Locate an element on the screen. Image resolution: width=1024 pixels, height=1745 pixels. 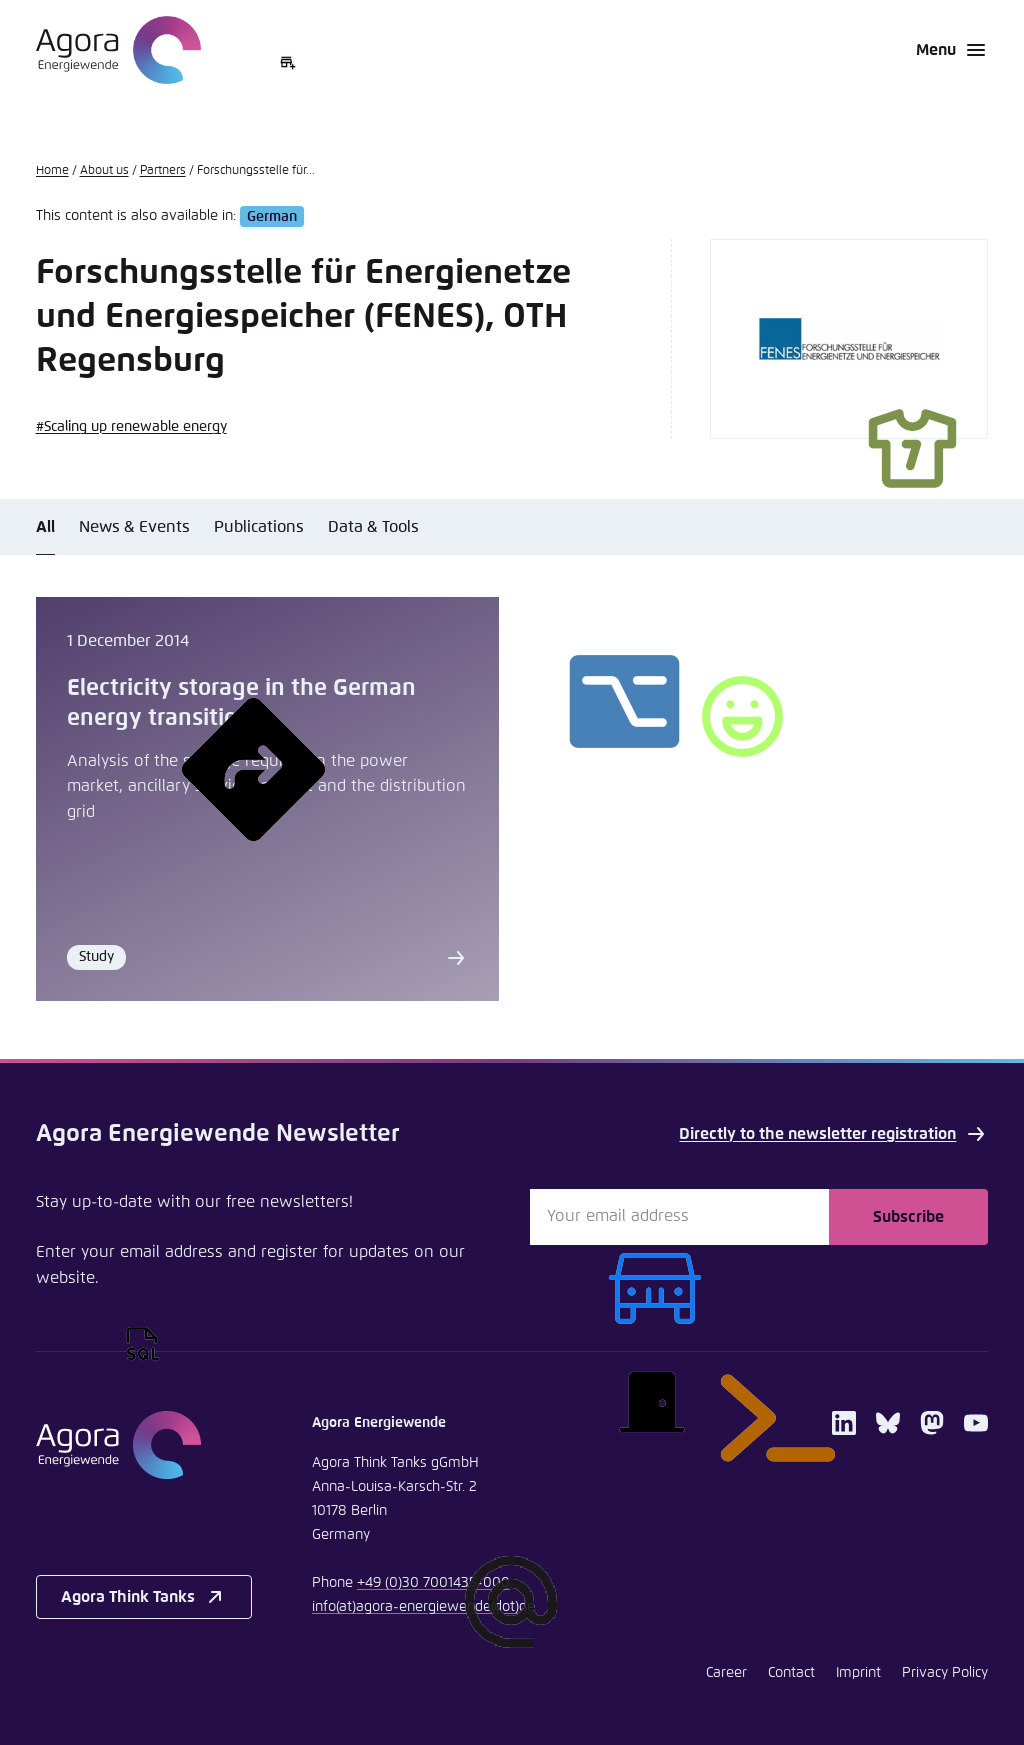
enter or view email address is located at coordinates (511, 1602).